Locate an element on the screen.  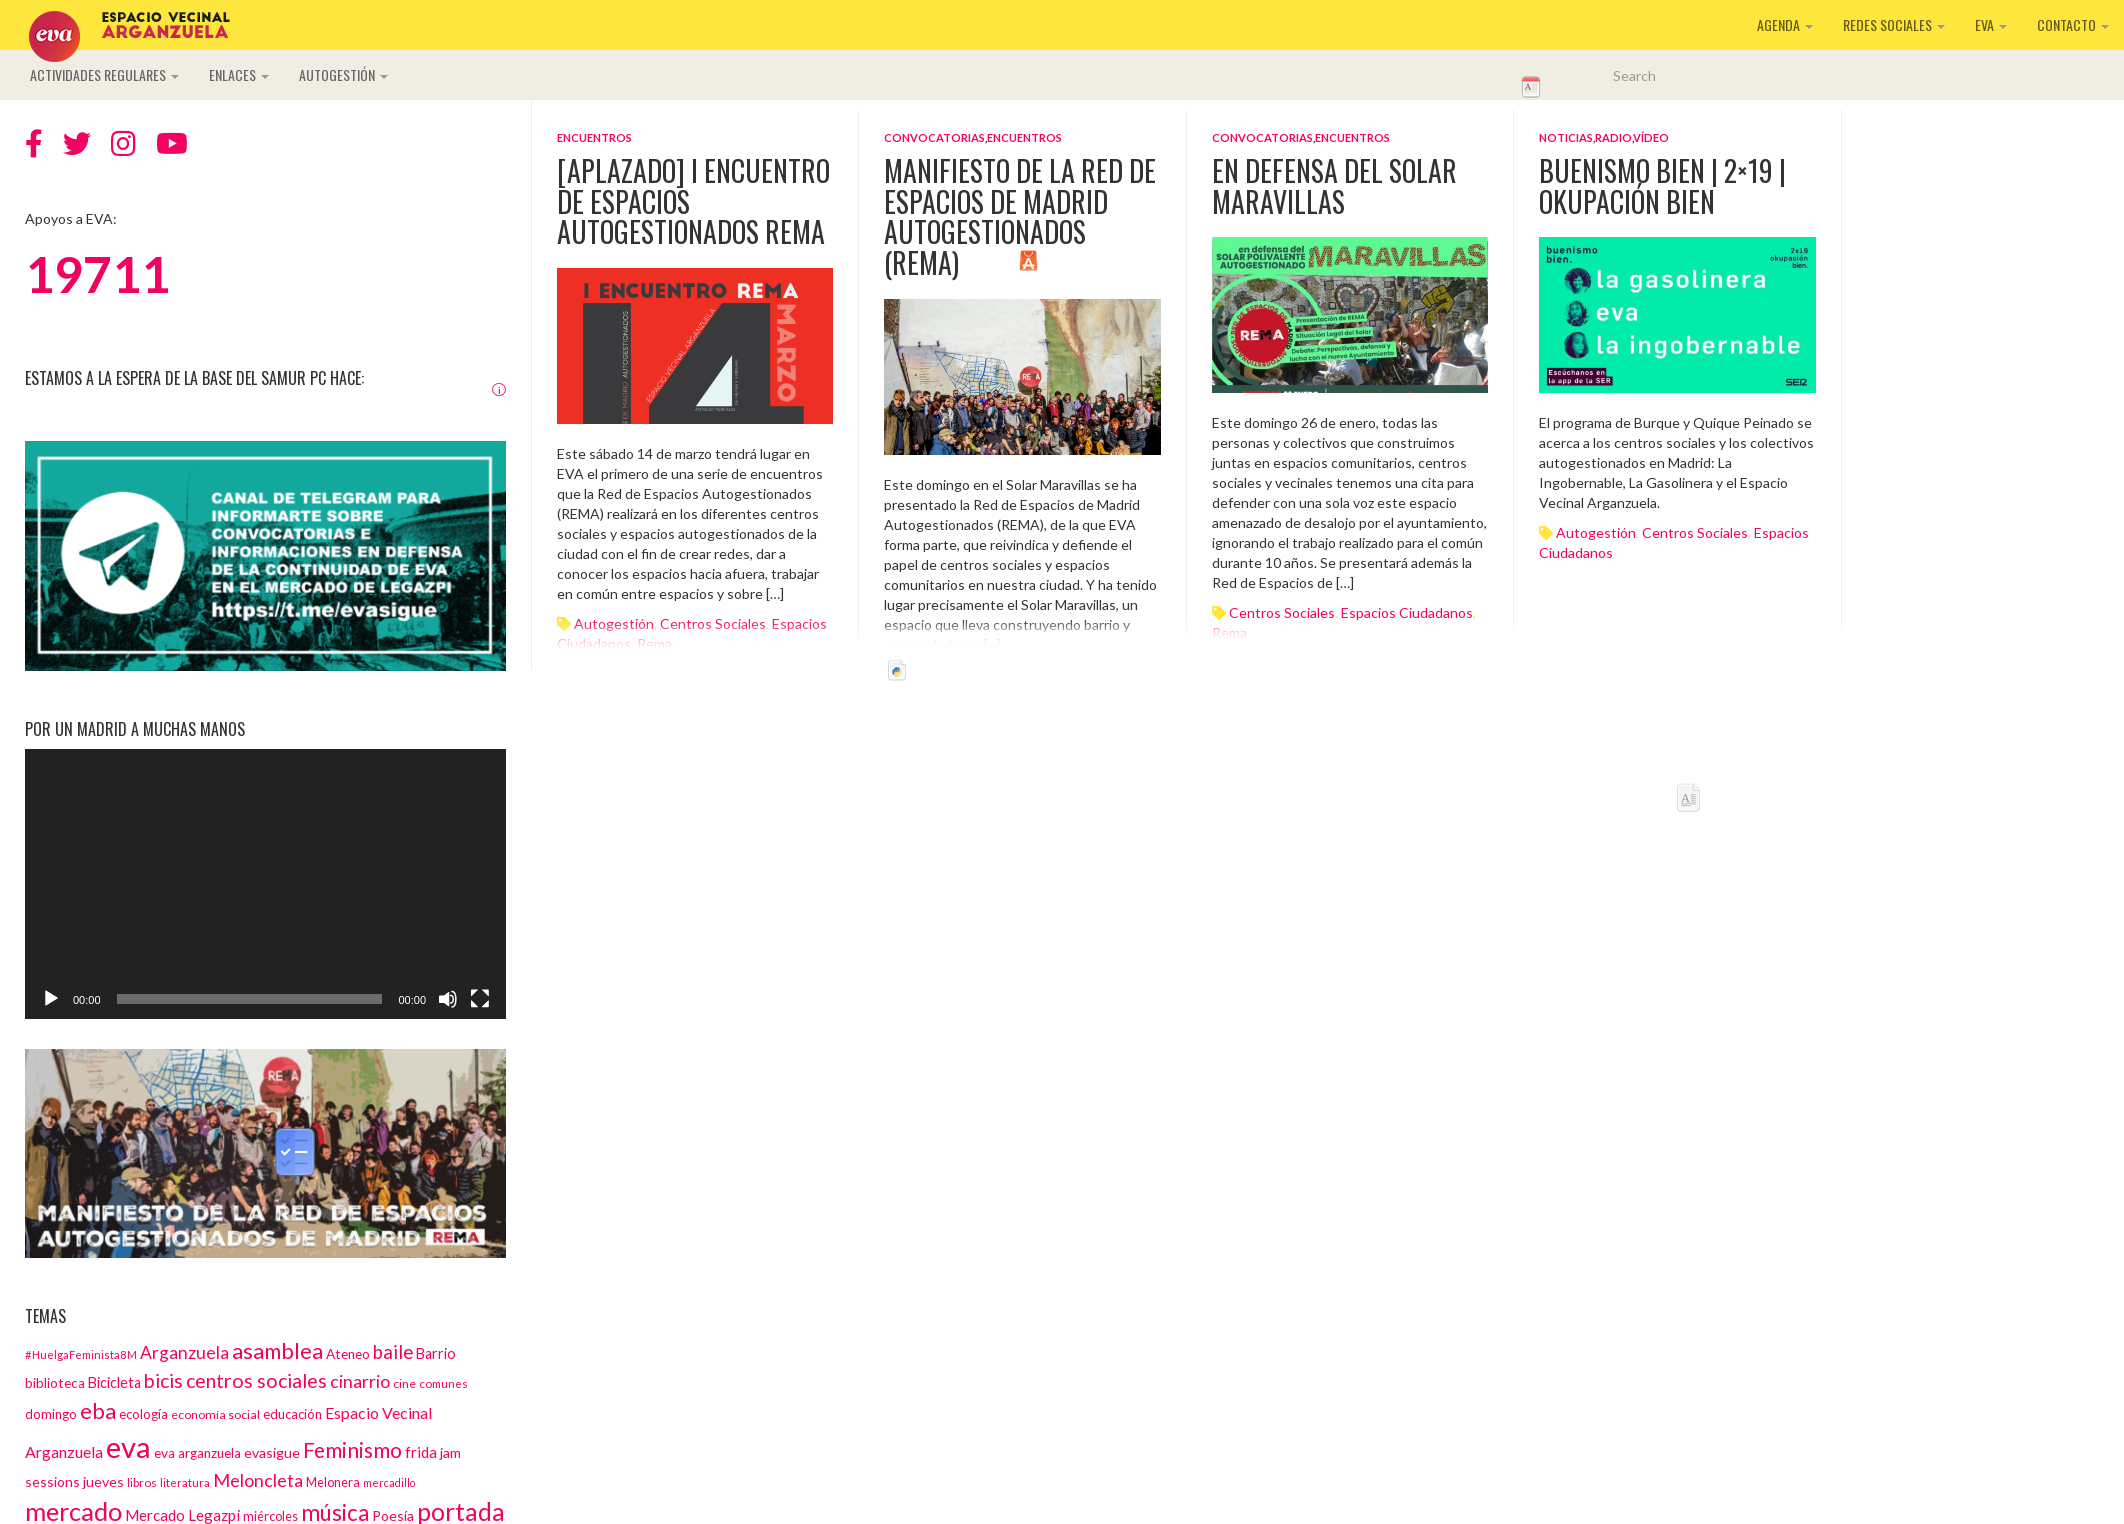
open your to-do list app is located at coordinates (295, 1152).